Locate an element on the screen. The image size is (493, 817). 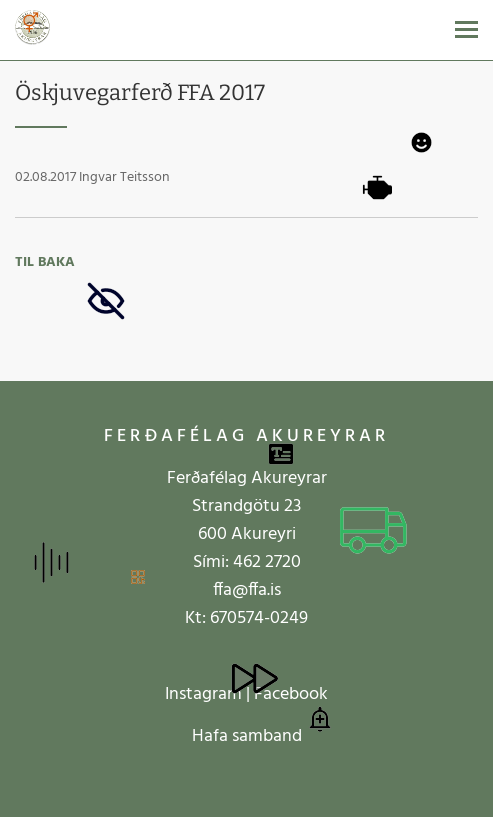
hide password or sensitive content is located at coordinates (106, 301).